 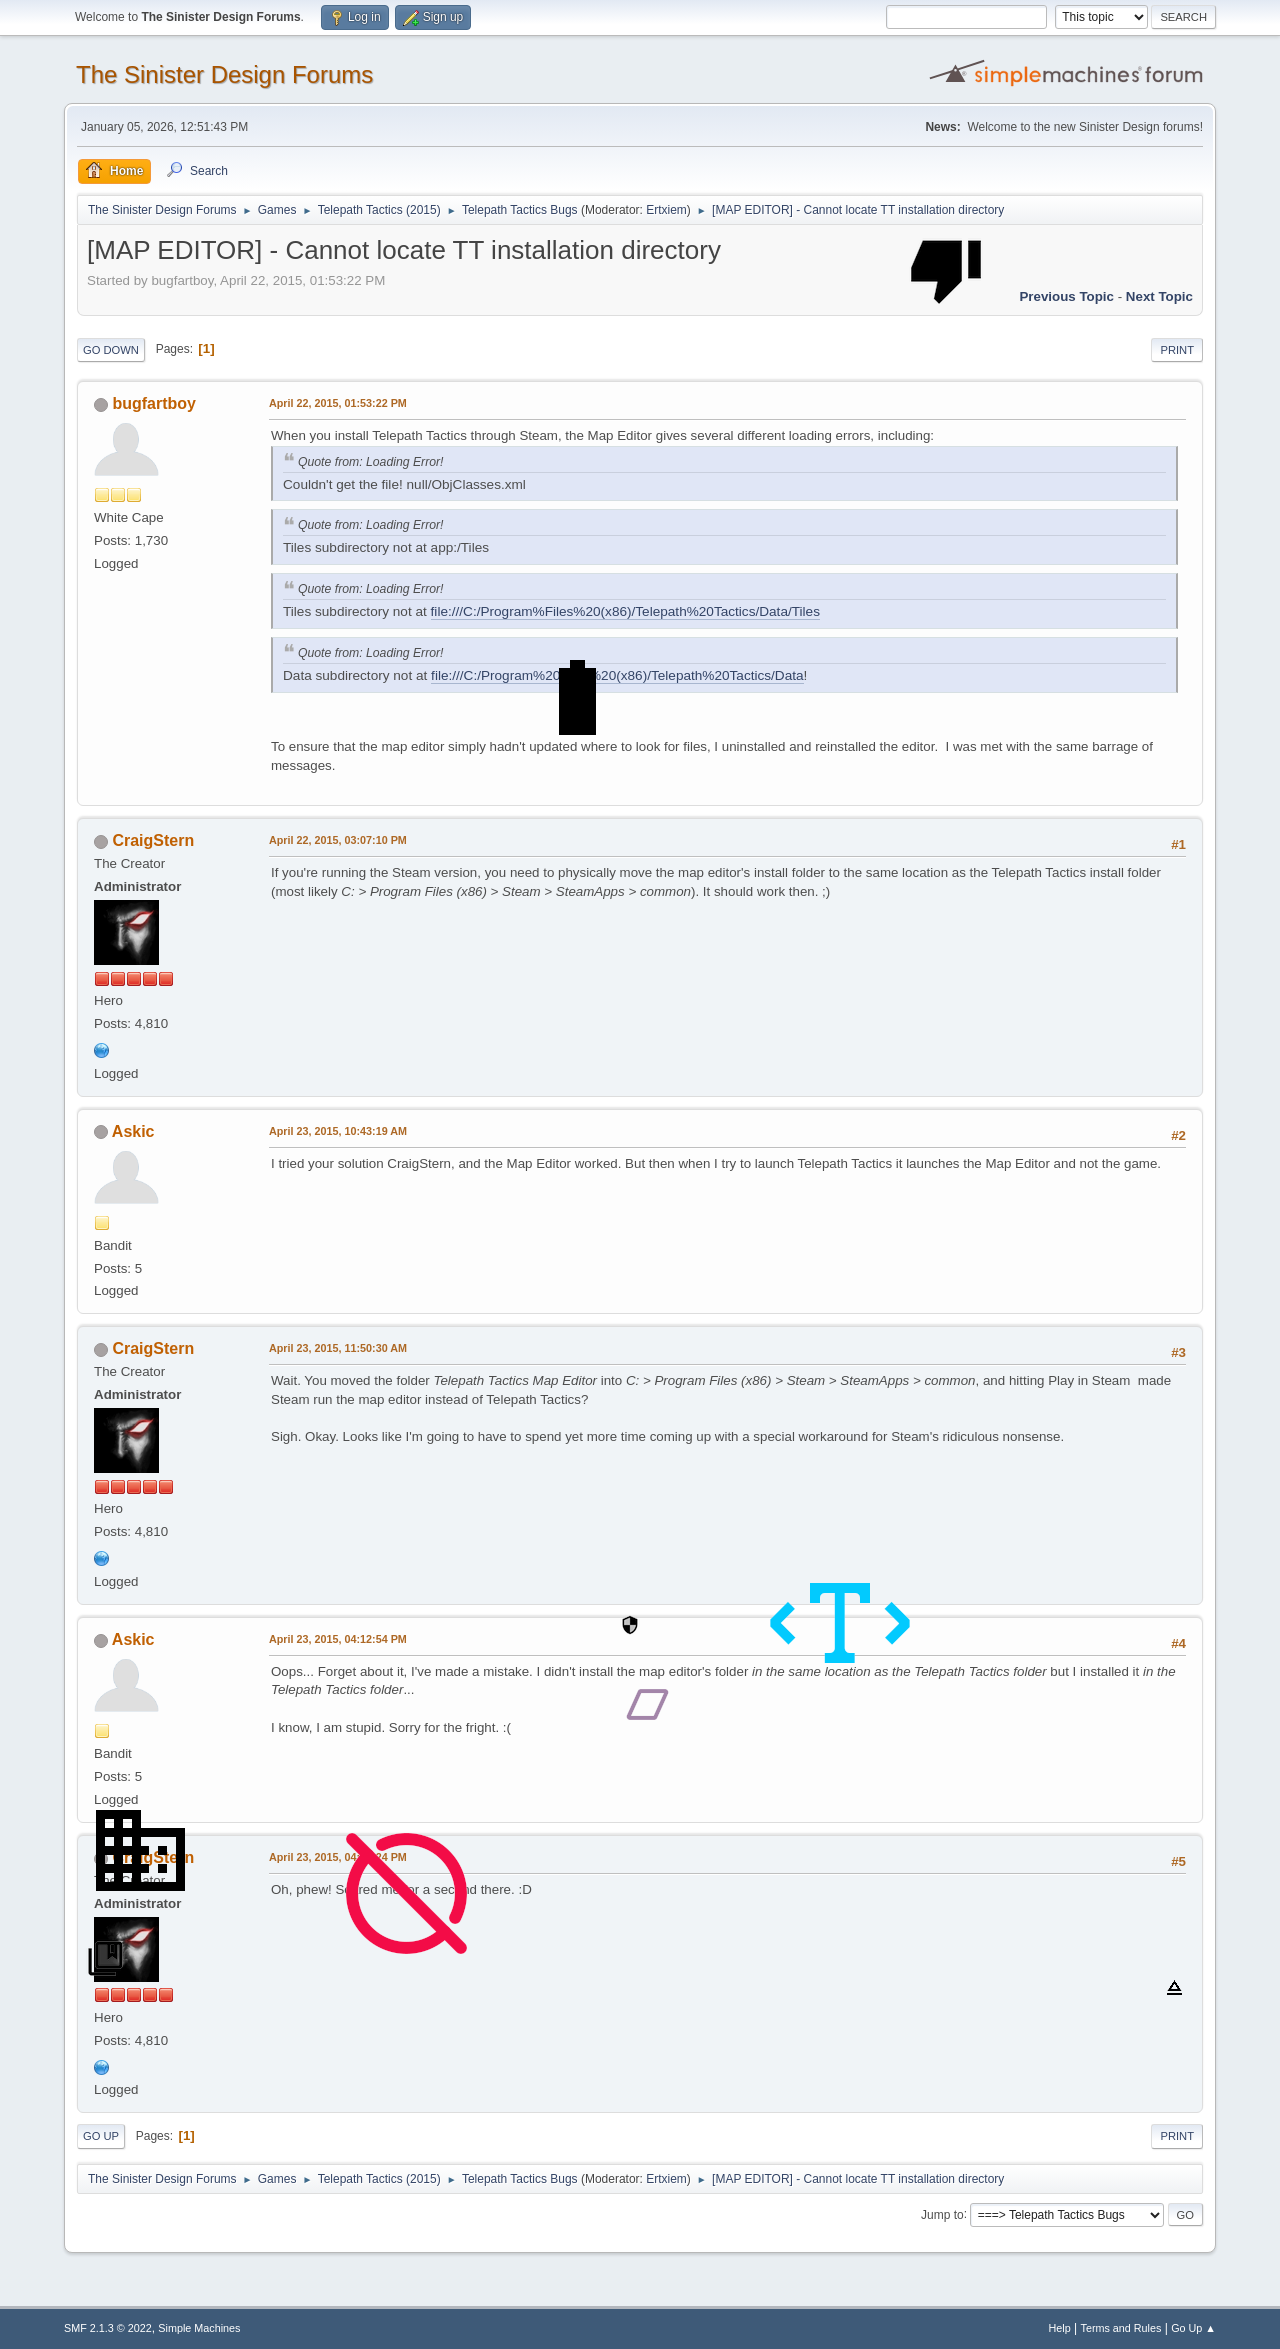 What do you see at coordinates (1174, 1987) in the screenshot?
I see `eject a disc or removable media` at bounding box center [1174, 1987].